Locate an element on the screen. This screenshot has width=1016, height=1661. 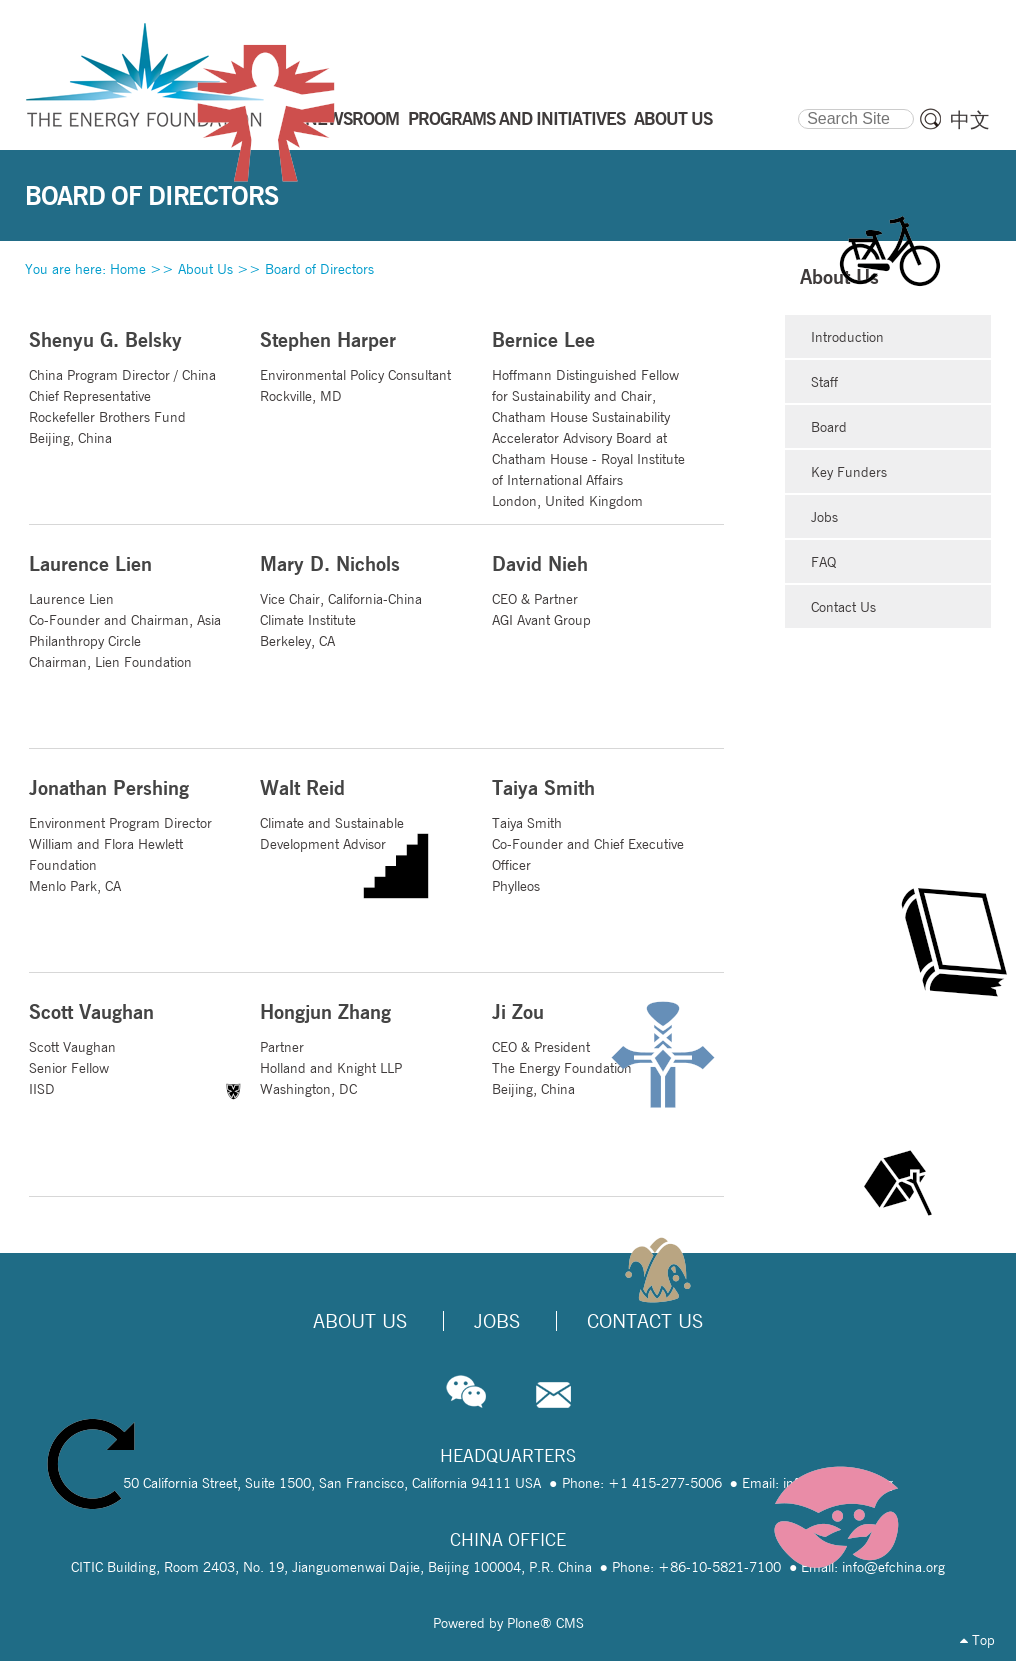
navigate to stairs or stairwell is located at coordinates (396, 866).